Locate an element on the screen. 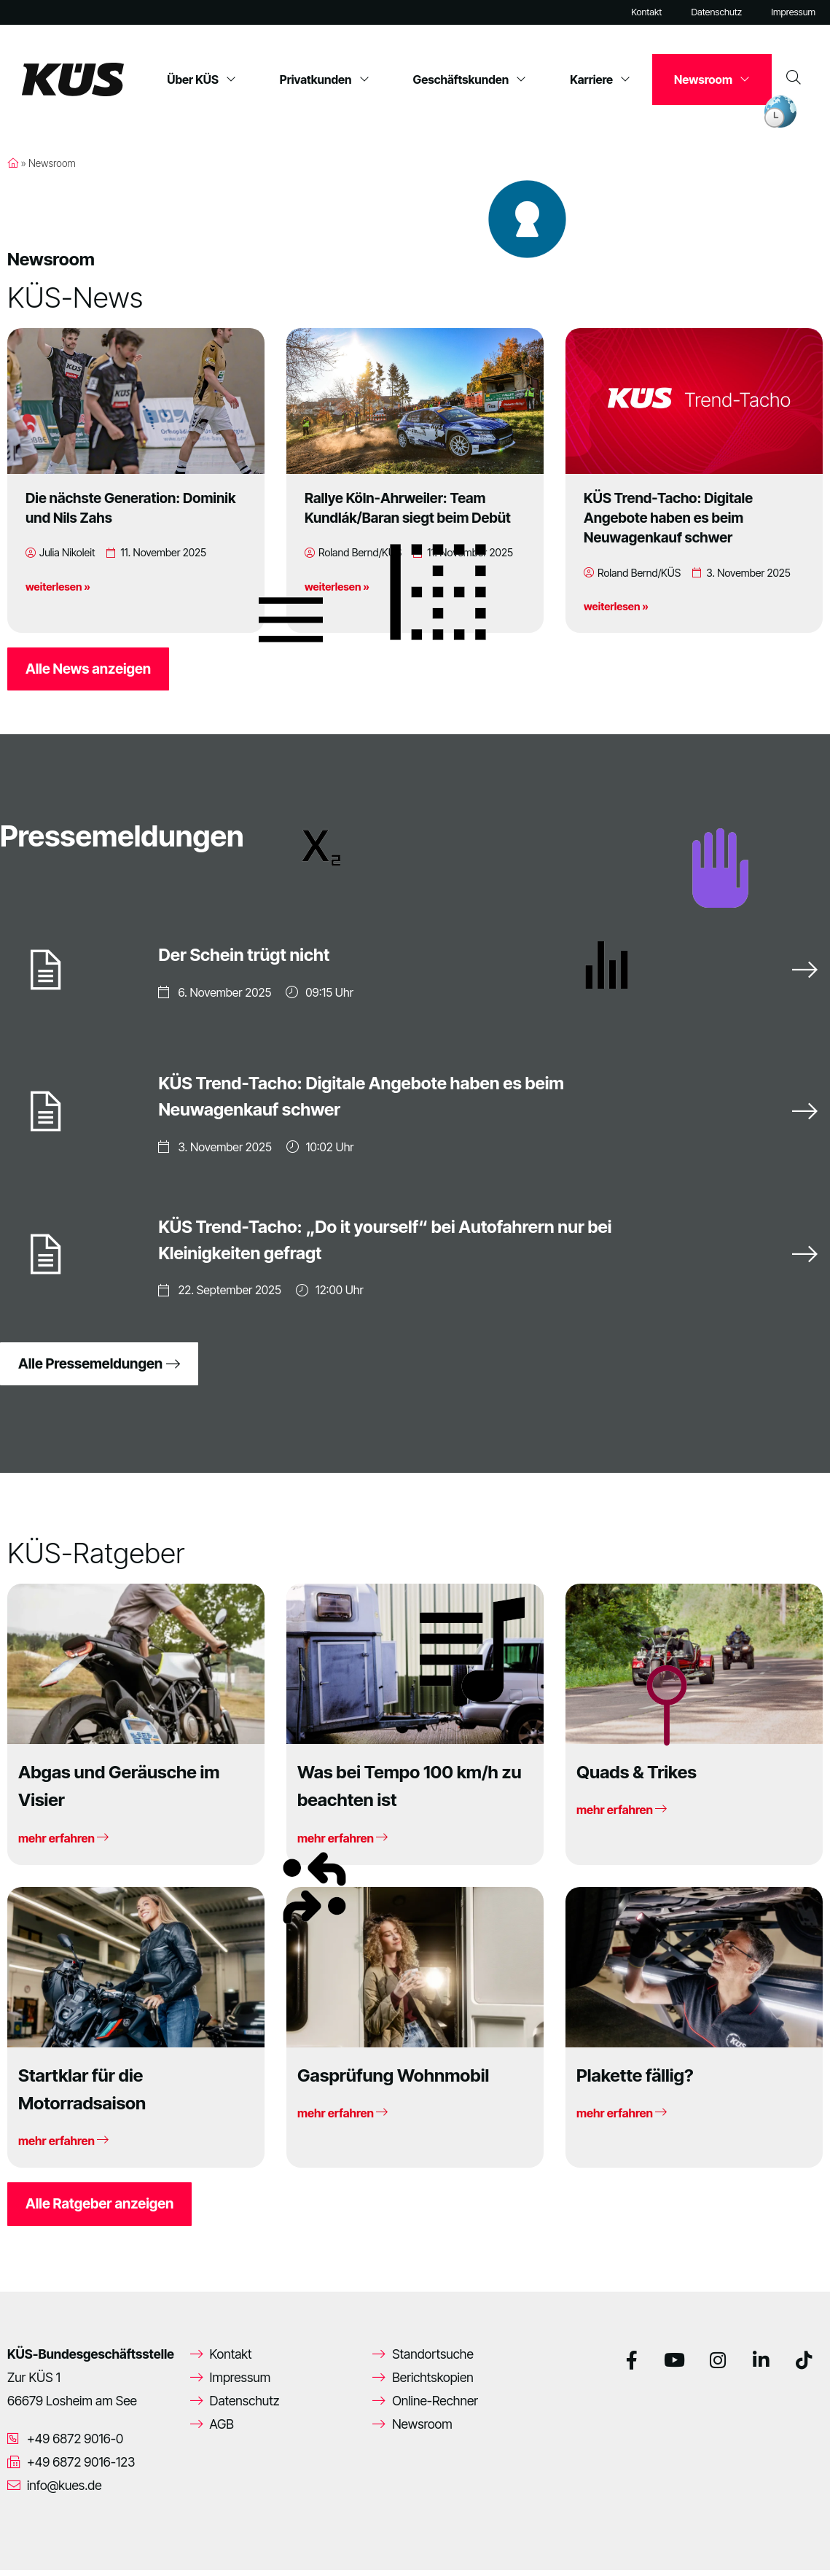 This screenshot has height=2576, width=830. mark a location on a map is located at coordinates (667, 1705).